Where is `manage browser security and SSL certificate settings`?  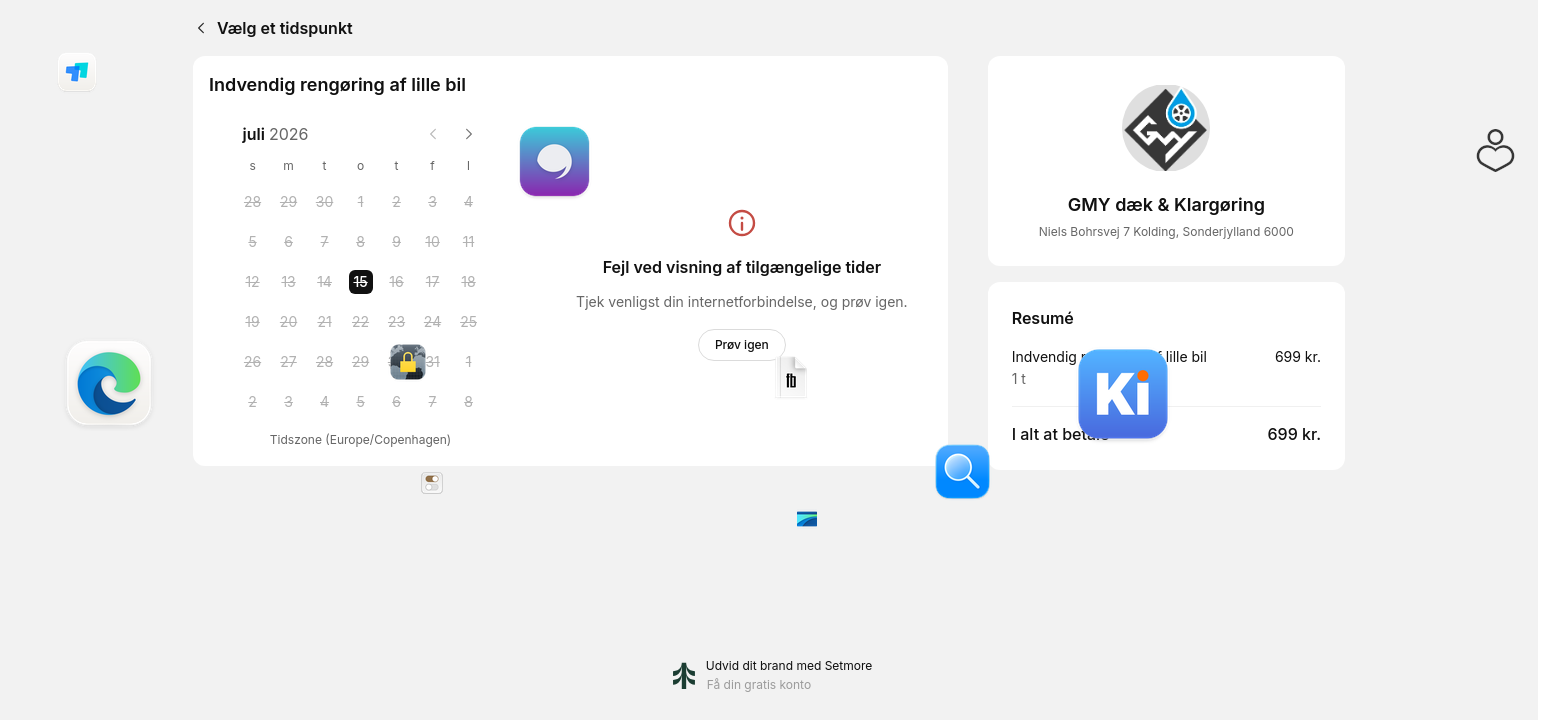 manage browser security and SSL certificate settings is located at coordinates (408, 362).